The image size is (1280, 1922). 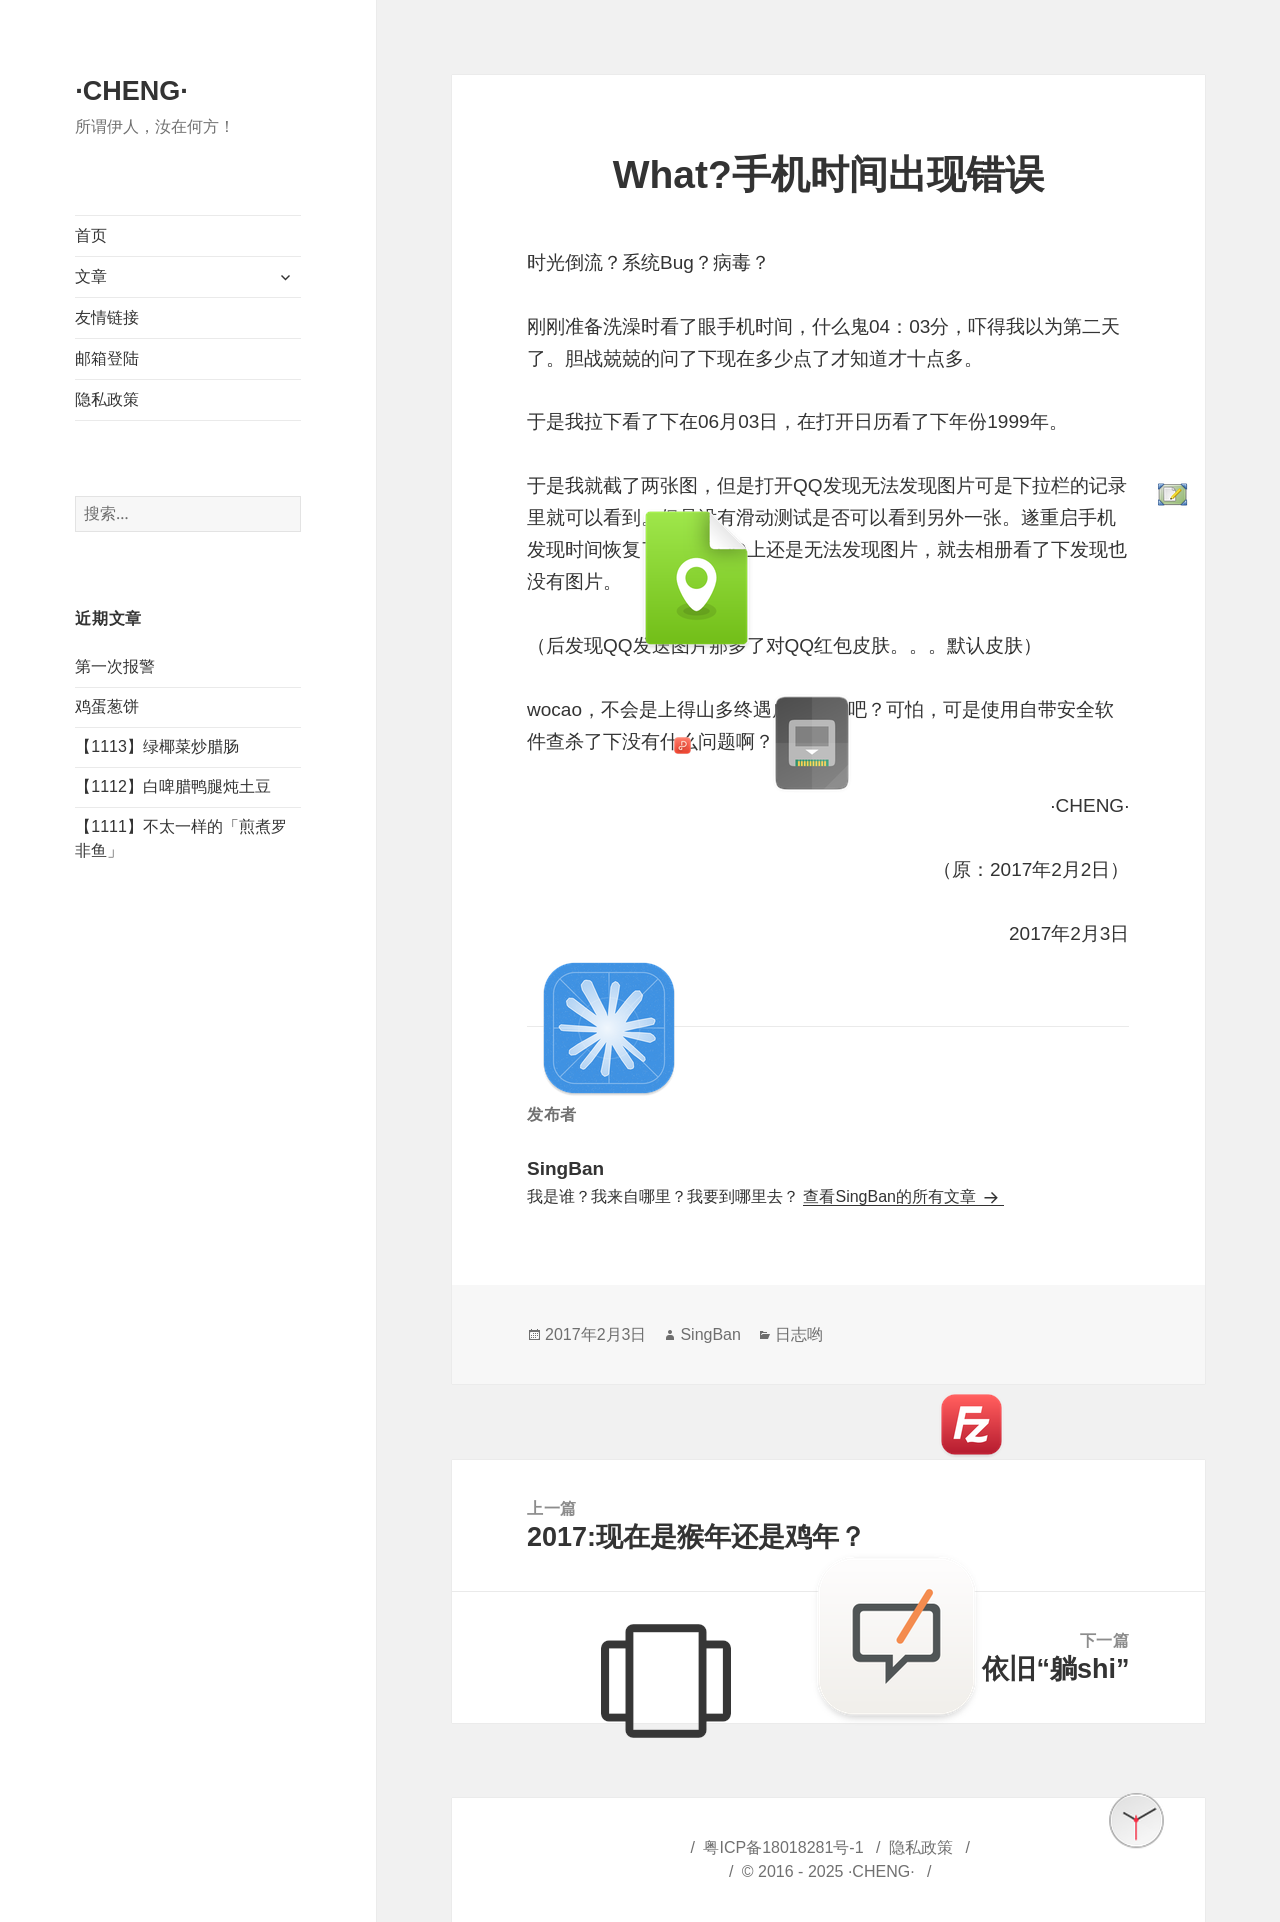 I want to click on open FileZilla FTP client, so click(x=971, y=1424).